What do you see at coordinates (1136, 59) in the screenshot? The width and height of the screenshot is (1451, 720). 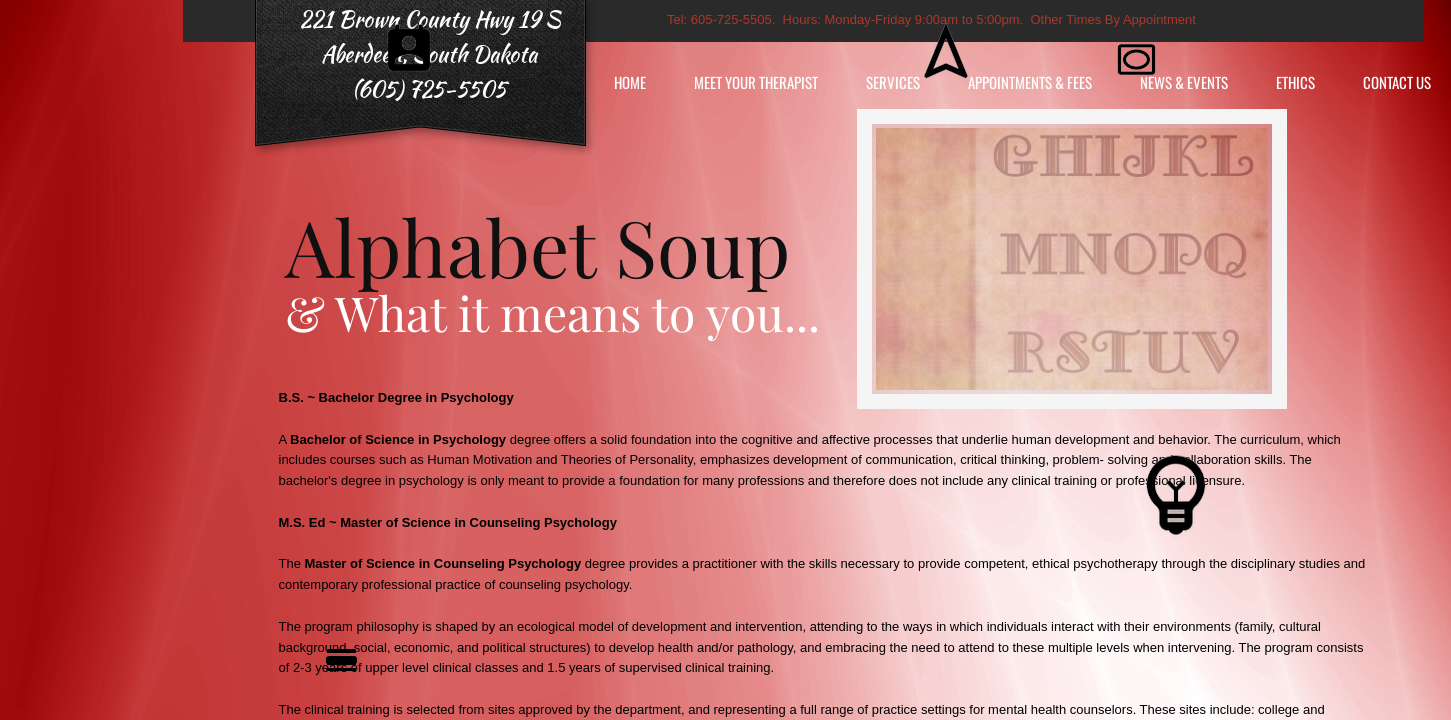 I see `apply vignette effect to photo` at bounding box center [1136, 59].